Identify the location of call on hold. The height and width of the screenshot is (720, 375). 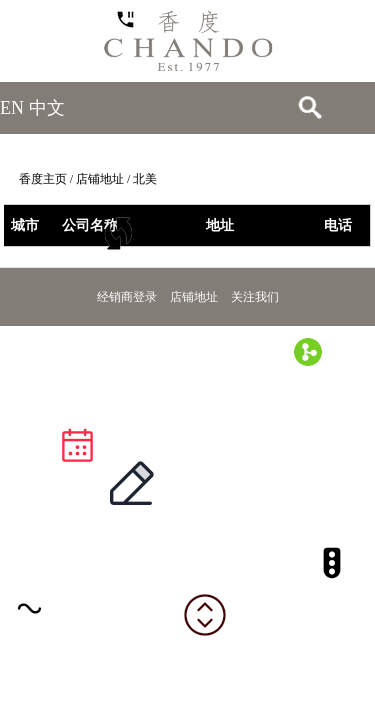
(125, 19).